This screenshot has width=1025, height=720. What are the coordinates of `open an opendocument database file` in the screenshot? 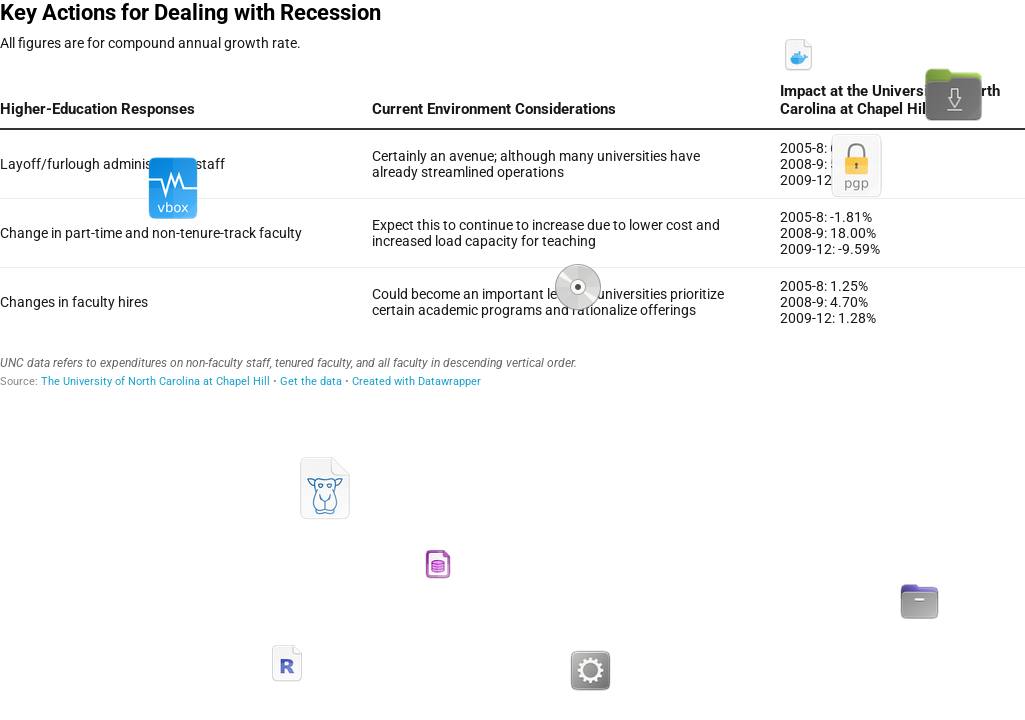 It's located at (438, 564).